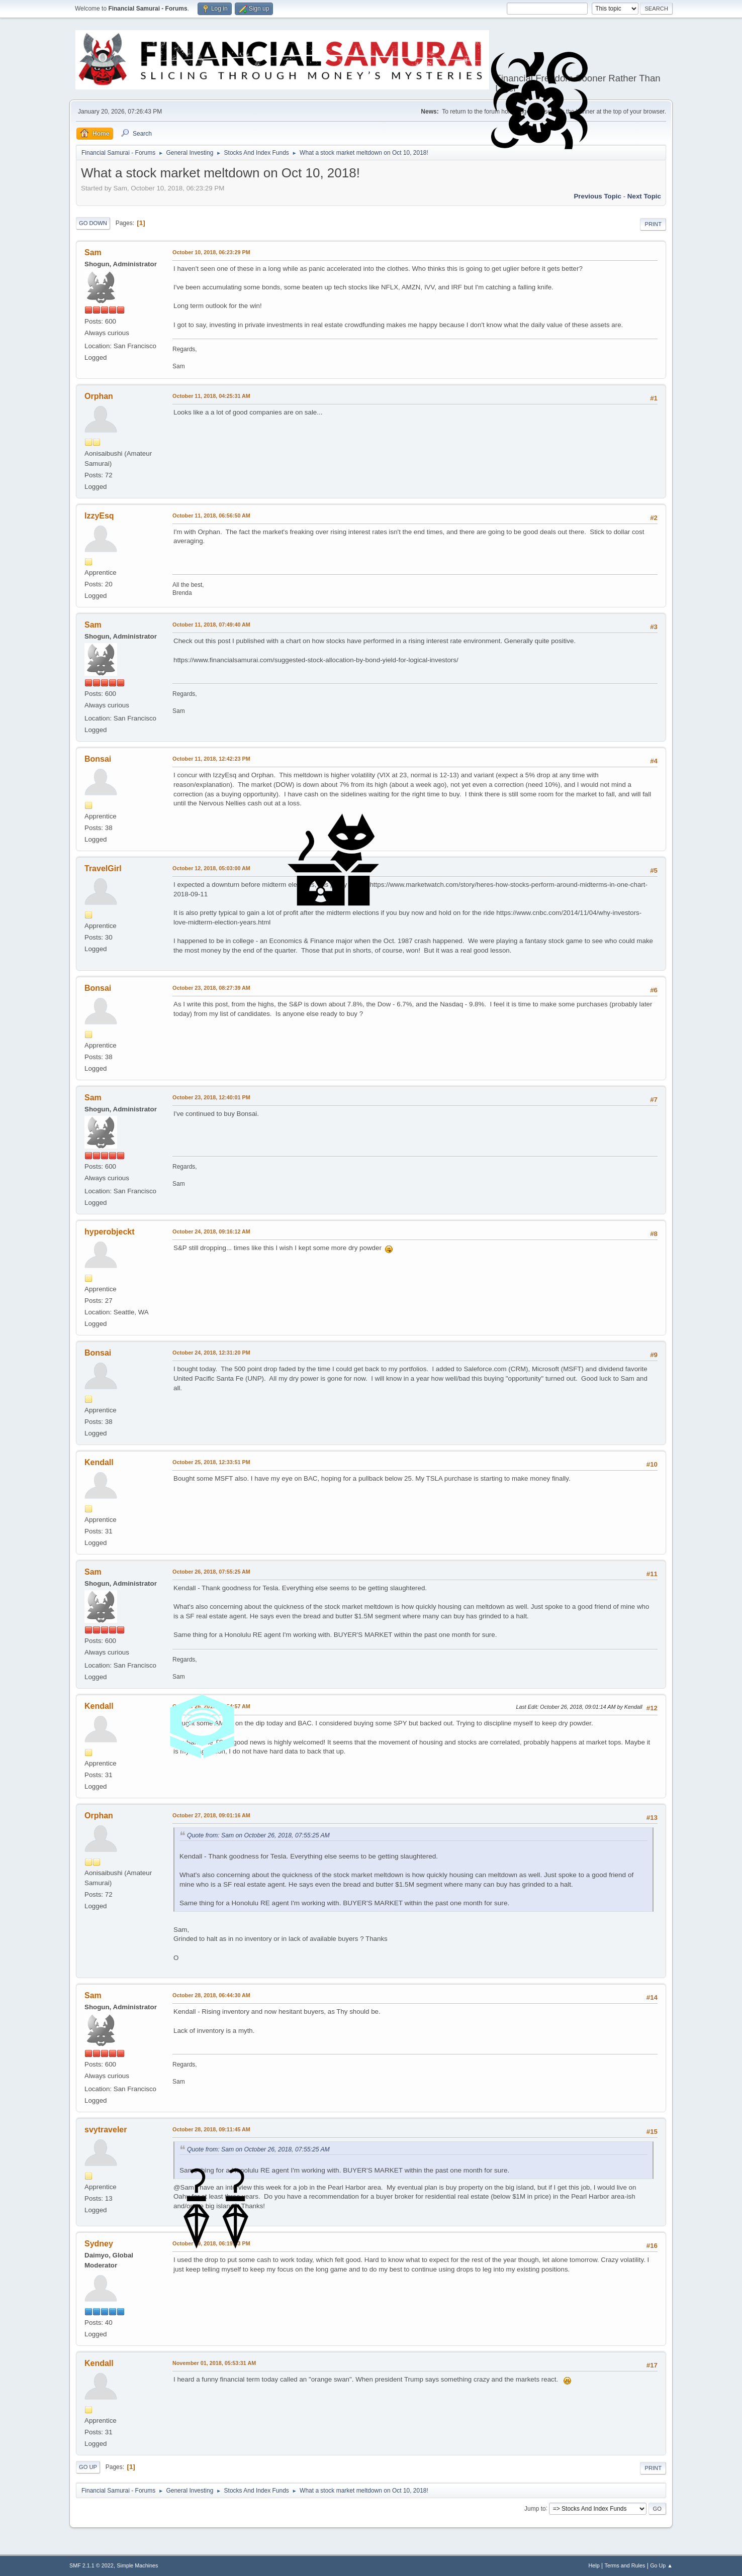 The image size is (742, 2576). I want to click on indicates a quantum state where the outcome is alive/positive, so click(333, 860).